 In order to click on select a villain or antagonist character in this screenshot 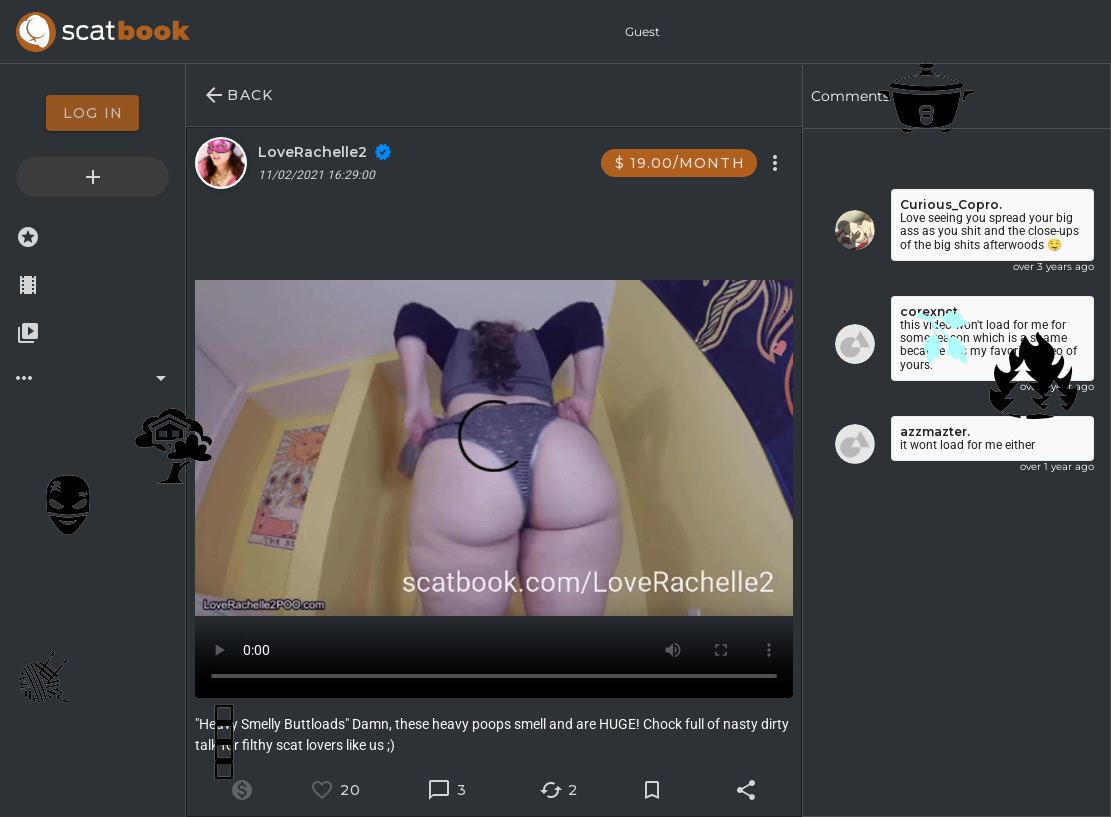, I will do `click(68, 505)`.